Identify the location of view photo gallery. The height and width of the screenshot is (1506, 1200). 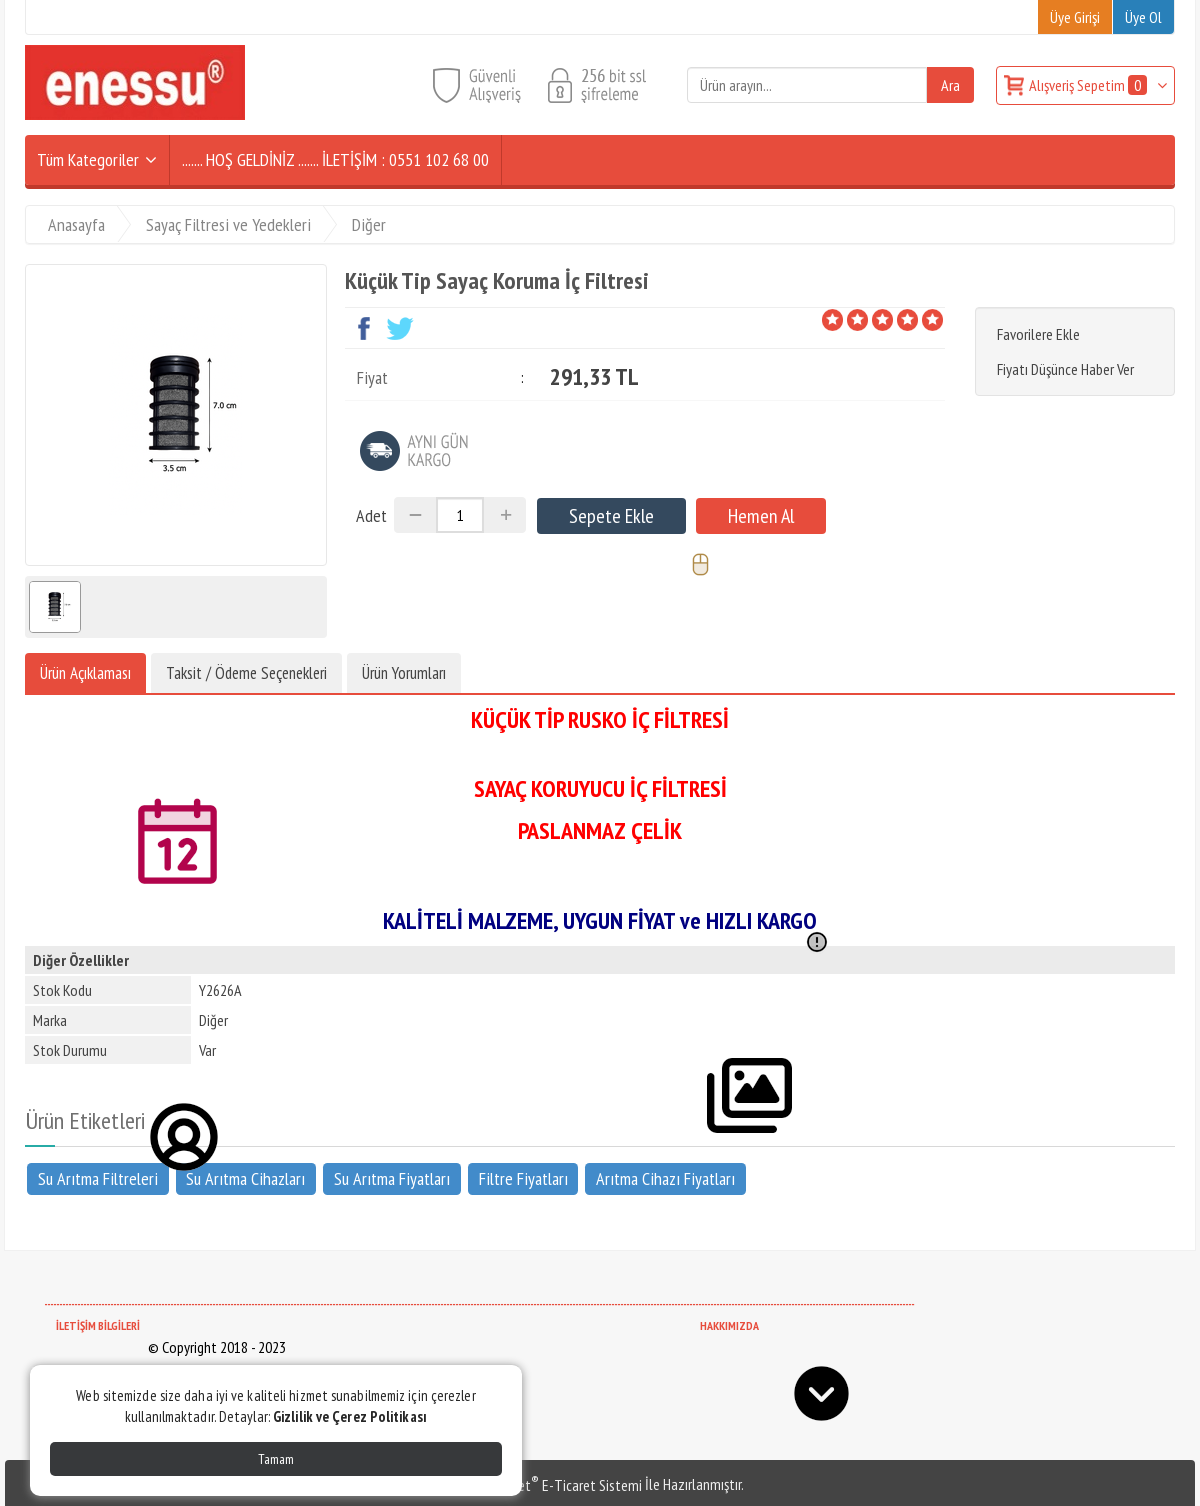
(752, 1093).